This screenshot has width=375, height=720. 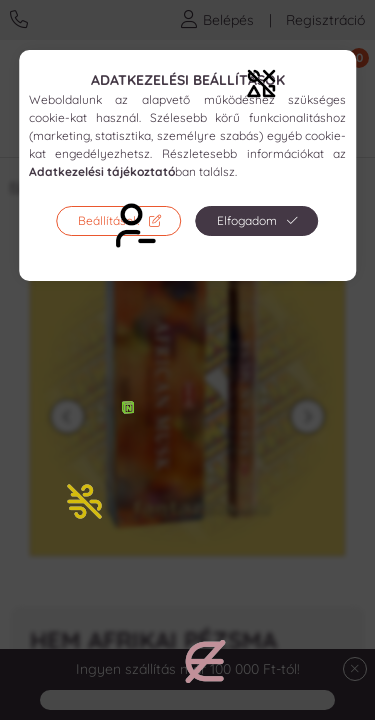 What do you see at coordinates (205, 661) in the screenshot?
I see `indicates item is not part of a set or group` at bounding box center [205, 661].